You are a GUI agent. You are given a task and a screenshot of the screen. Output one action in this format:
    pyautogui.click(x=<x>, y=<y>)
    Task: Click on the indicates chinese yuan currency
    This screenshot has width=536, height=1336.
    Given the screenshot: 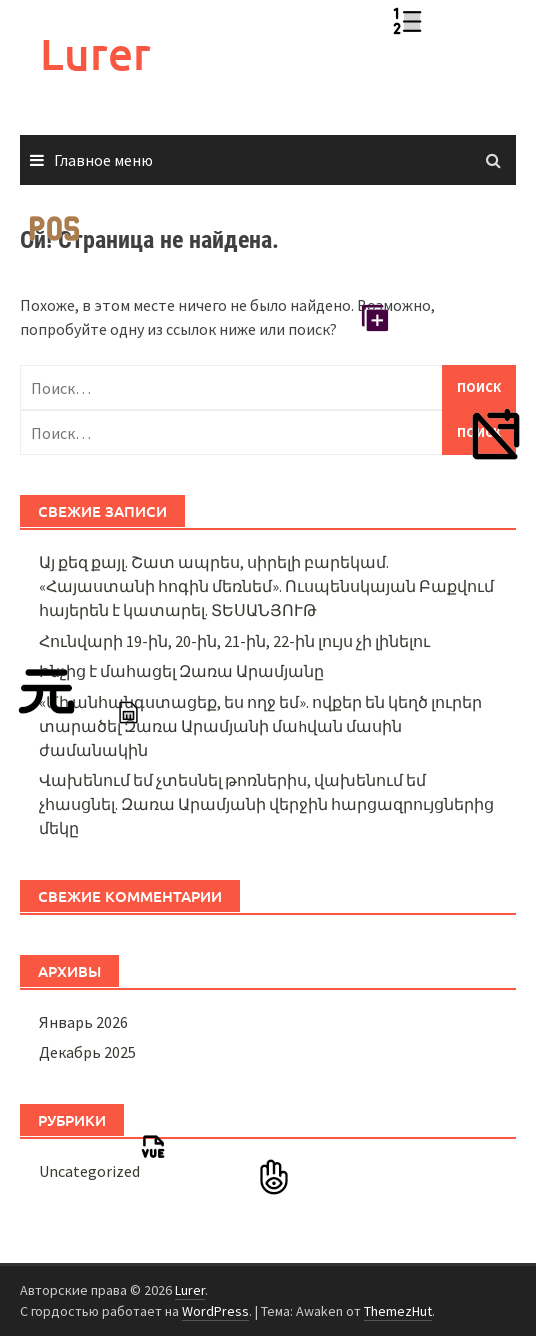 What is the action you would take?
    pyautogui.click(x=46, y=692)
    